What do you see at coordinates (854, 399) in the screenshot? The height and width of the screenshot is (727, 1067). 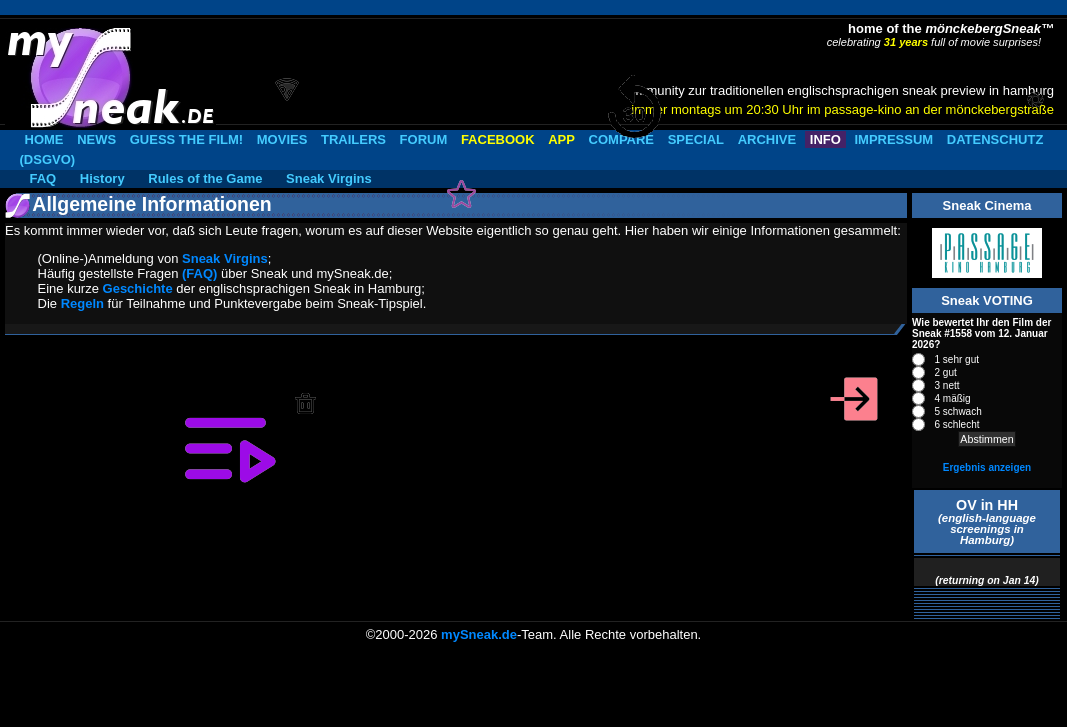 I see `log in to your account` at bounding box center [854, 399].